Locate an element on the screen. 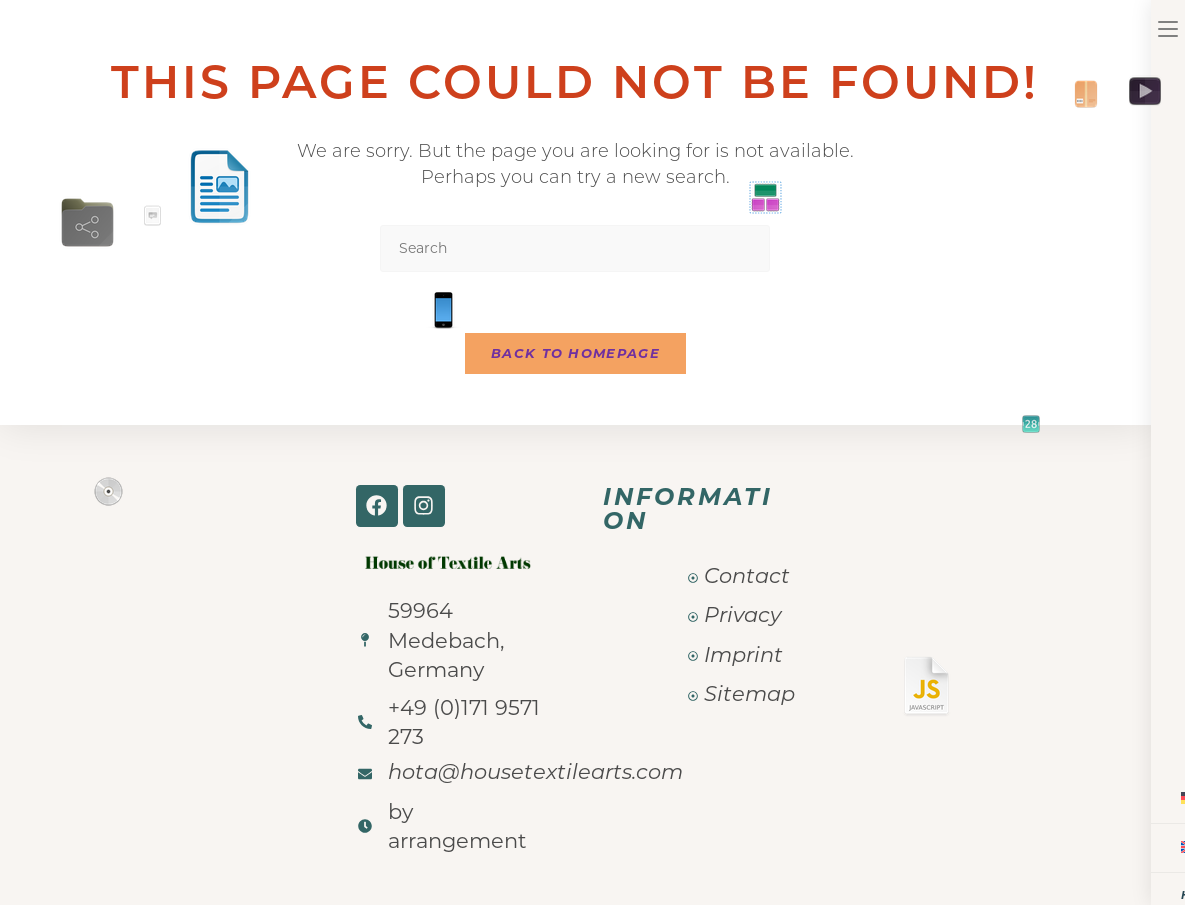 The image size is (1185, 905). access your public shared folder is located at coordinates (87, 222).